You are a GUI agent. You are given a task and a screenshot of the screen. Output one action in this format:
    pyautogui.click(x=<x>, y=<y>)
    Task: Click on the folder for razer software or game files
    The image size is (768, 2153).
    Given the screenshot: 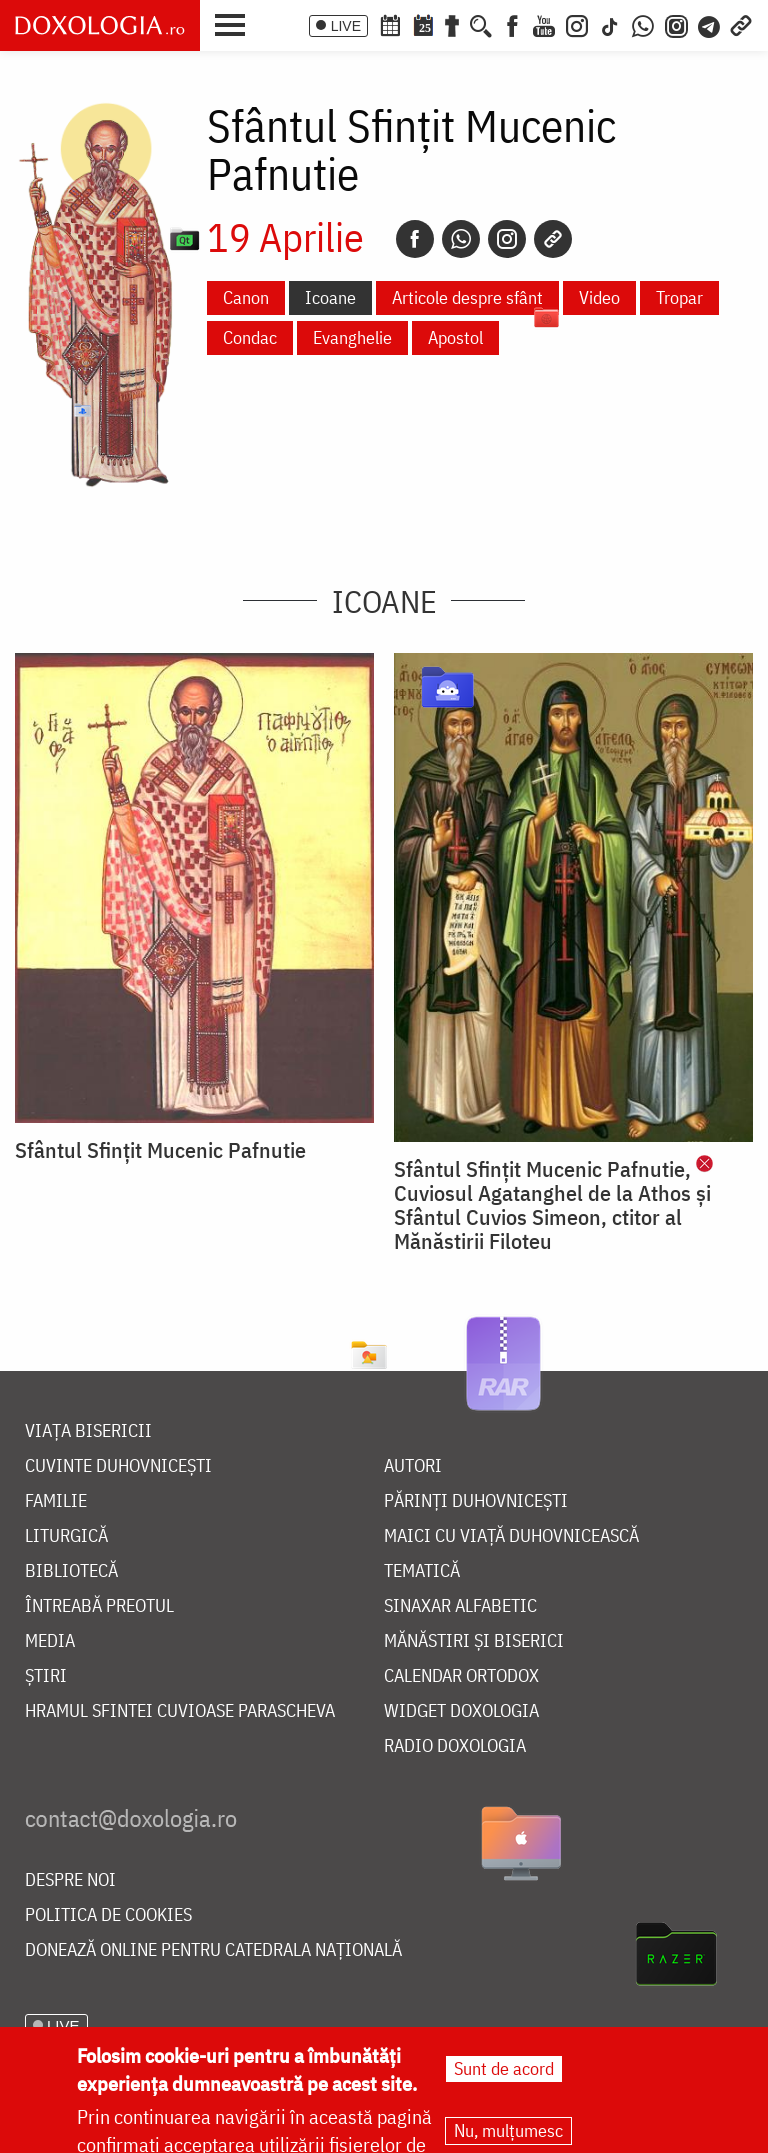 What is the action you would take?
    pyautogui.click(x=676, y=1956)
    